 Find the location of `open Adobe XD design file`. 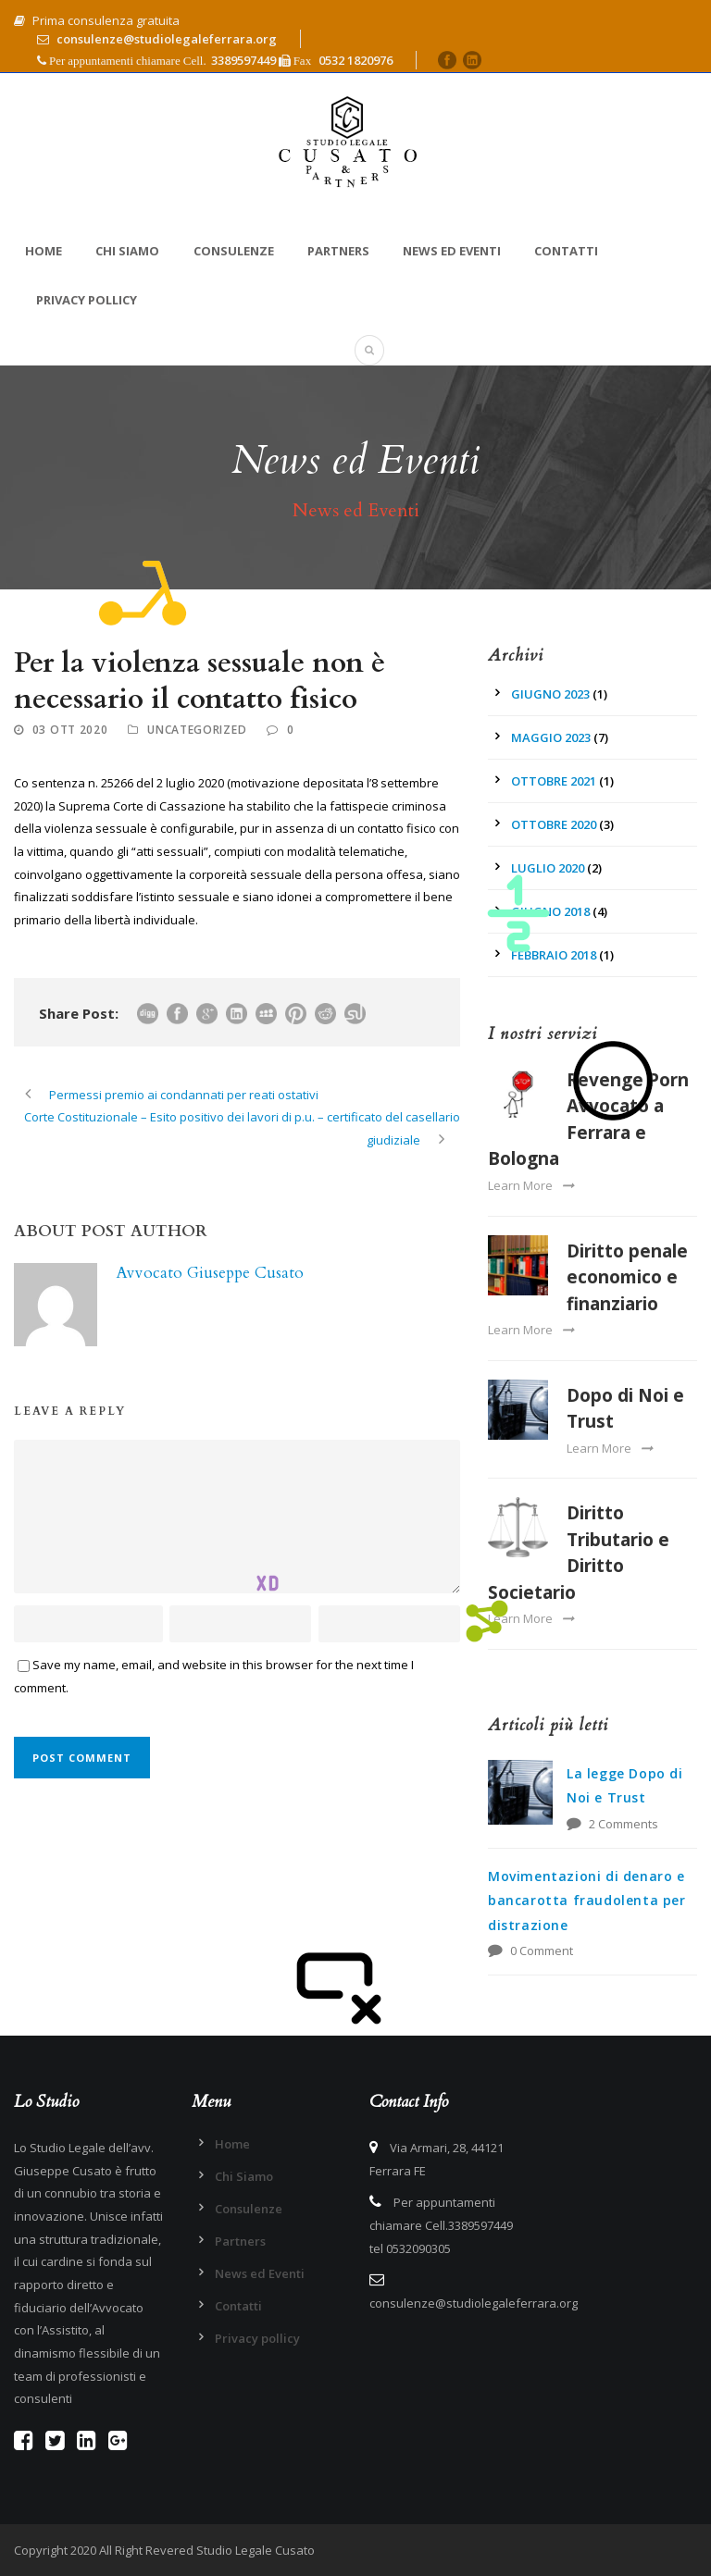

open Adobe XD design file is located at coordinates (268, 1583).